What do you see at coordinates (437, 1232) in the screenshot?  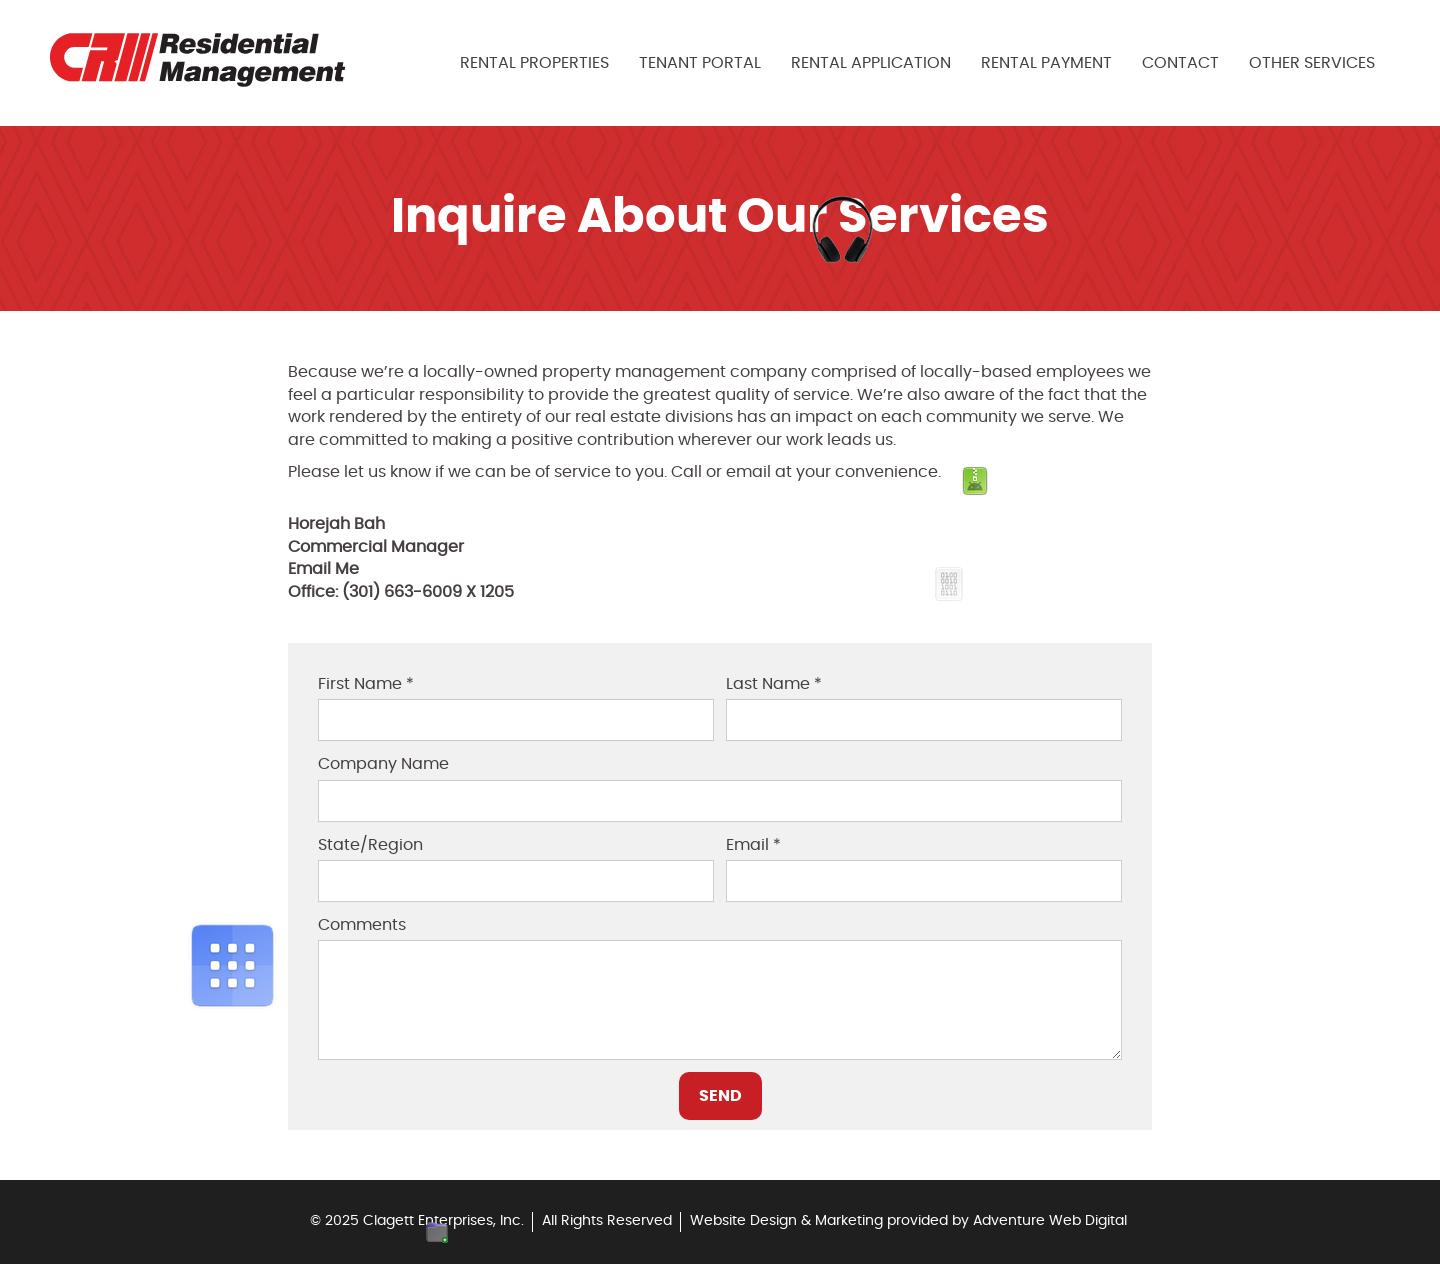 I see `create a new folder` at bounding box center [437, 1232].